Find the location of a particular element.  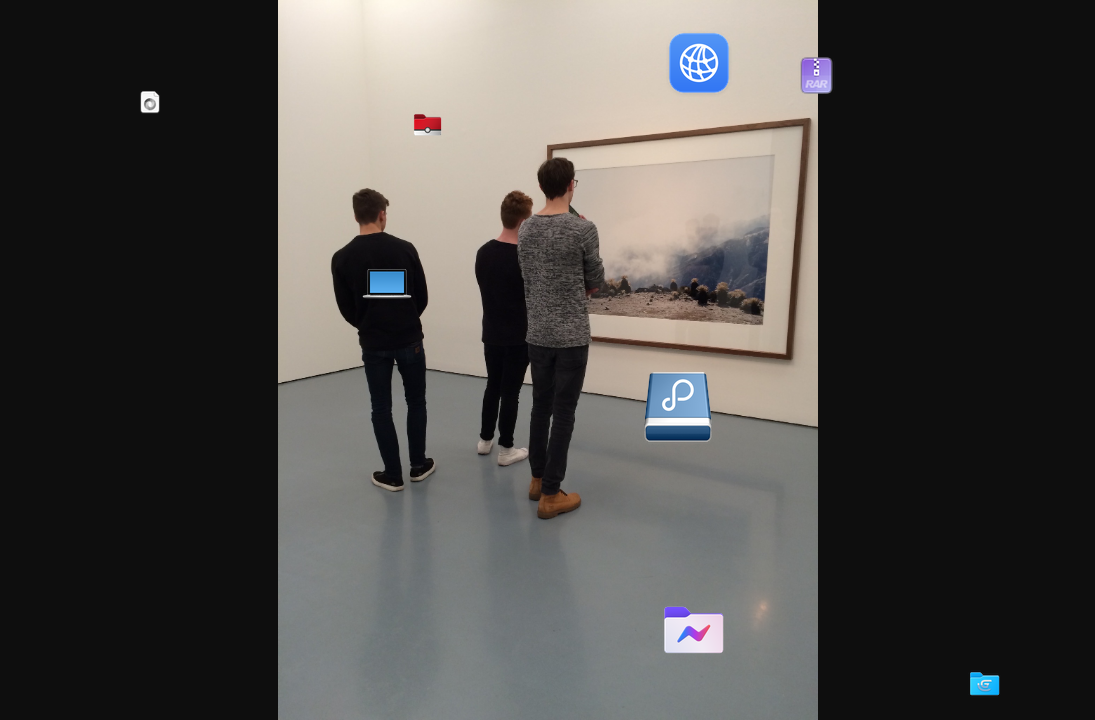

Promise Technology storage device or RAID controller is located at coordinates (678, 409).